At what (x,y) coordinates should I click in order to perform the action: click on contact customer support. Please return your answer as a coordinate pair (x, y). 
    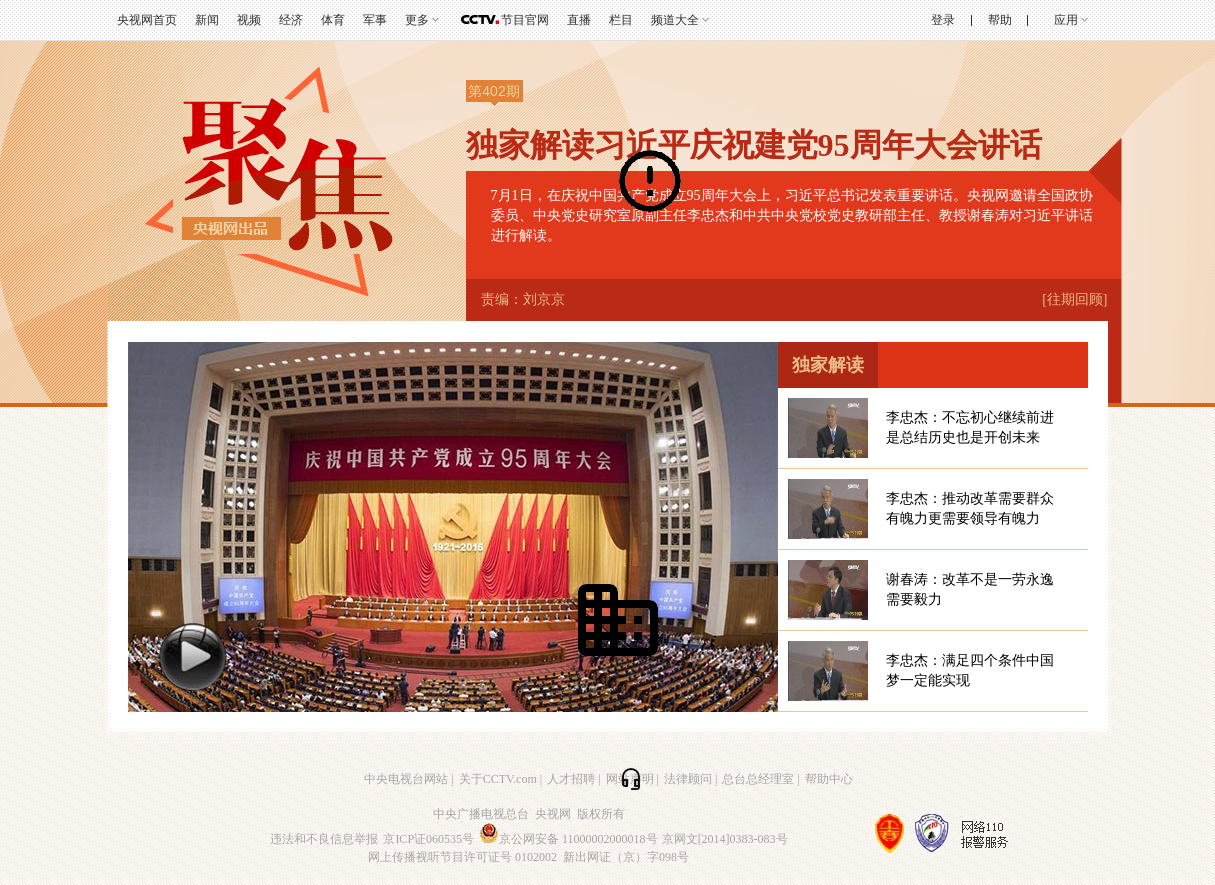
    Looking at the image, I should click on (631, 779).